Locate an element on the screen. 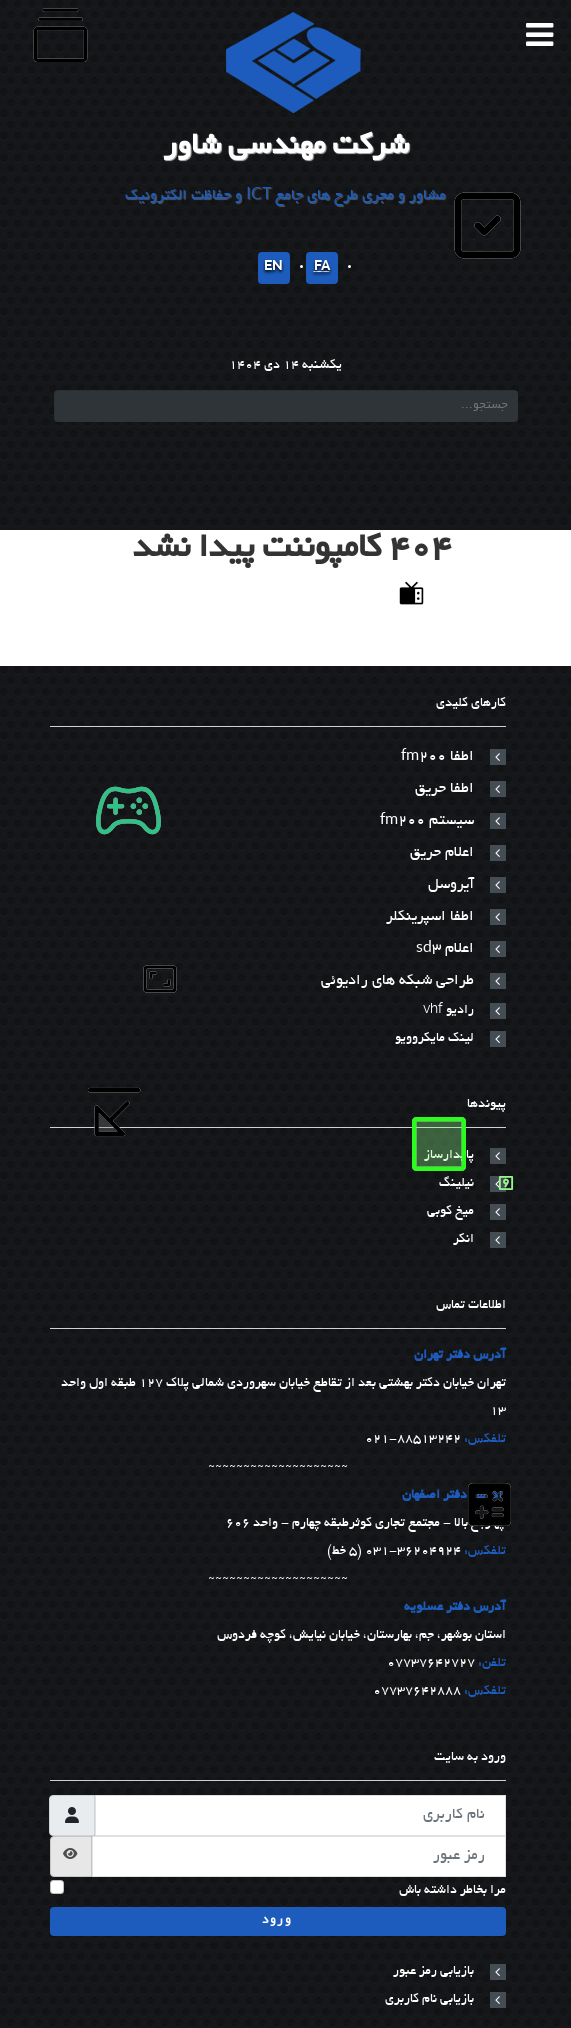  stop media playback is located at coordinates (439, 1144).